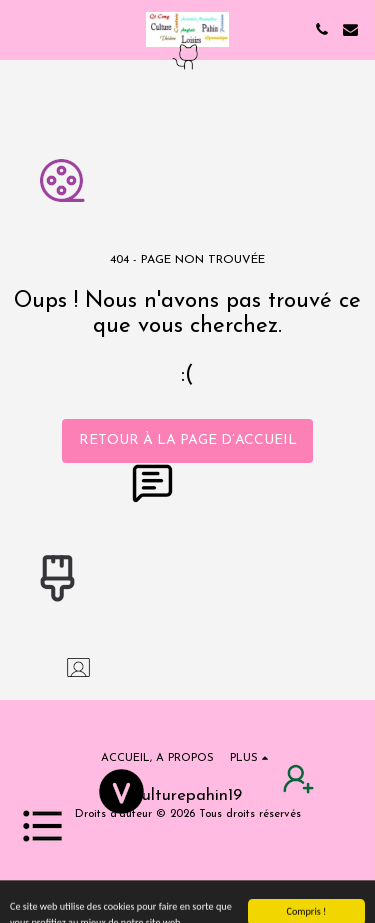 This screenshot has width=375, height=923. I want to click on view project on github, so click(187, 56).